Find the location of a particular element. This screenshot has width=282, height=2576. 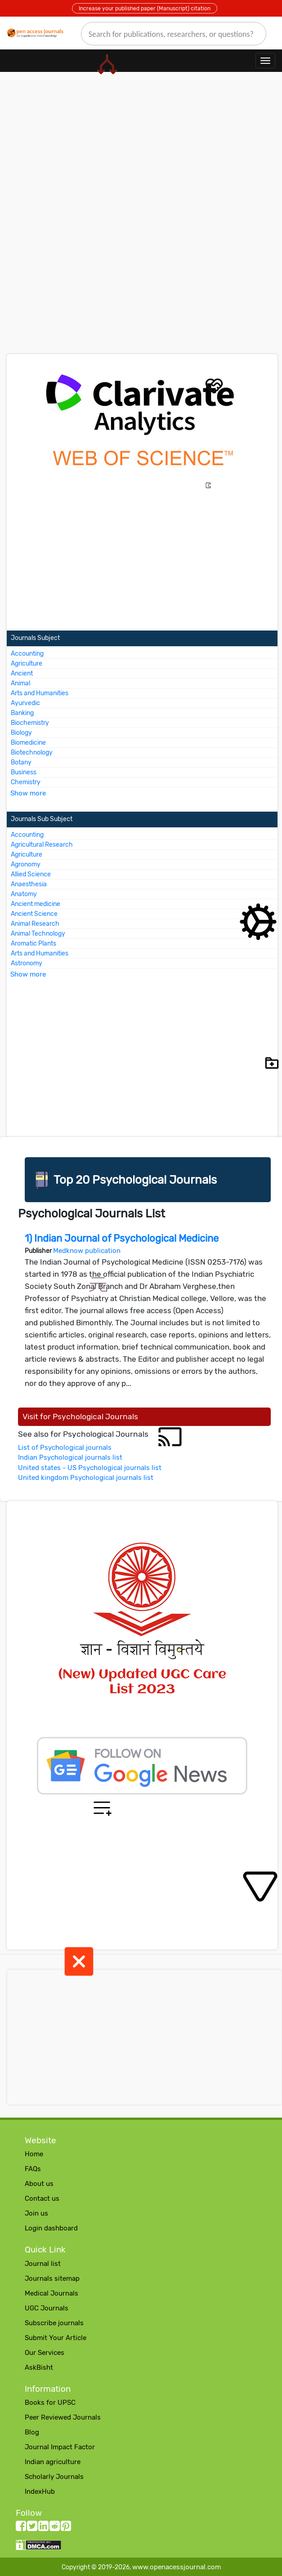

cast screen to an external display is located at coordinates (170, 1437).